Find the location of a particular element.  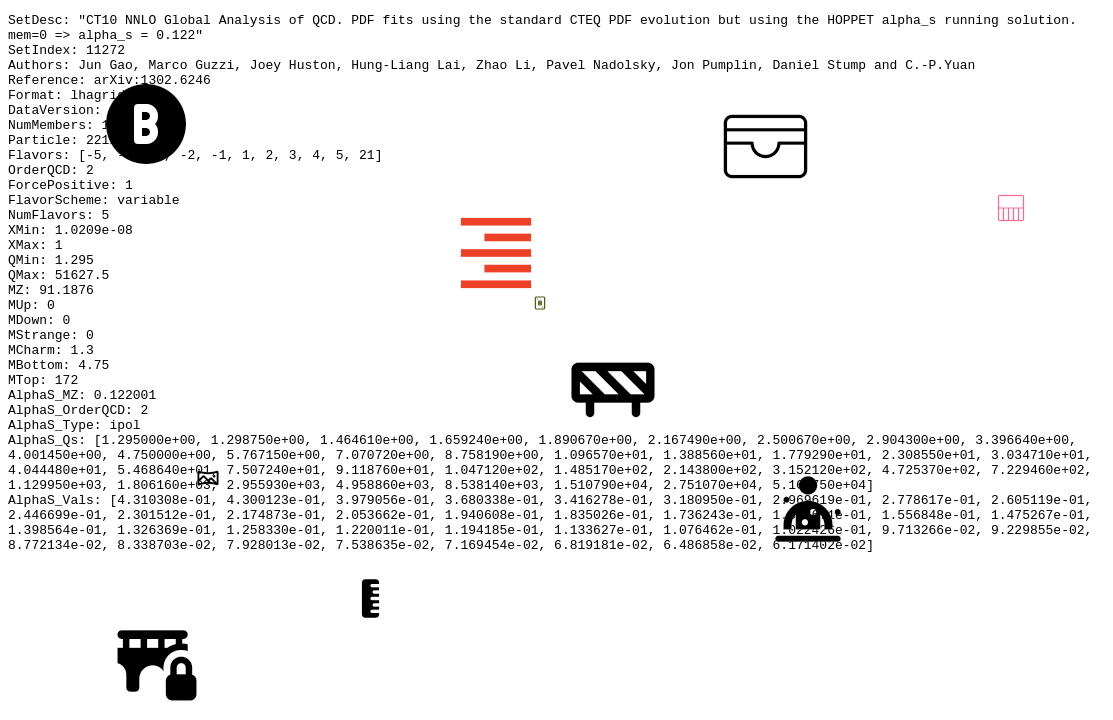

view panorama or wide-angle photos is located at coordinates (208, 478).